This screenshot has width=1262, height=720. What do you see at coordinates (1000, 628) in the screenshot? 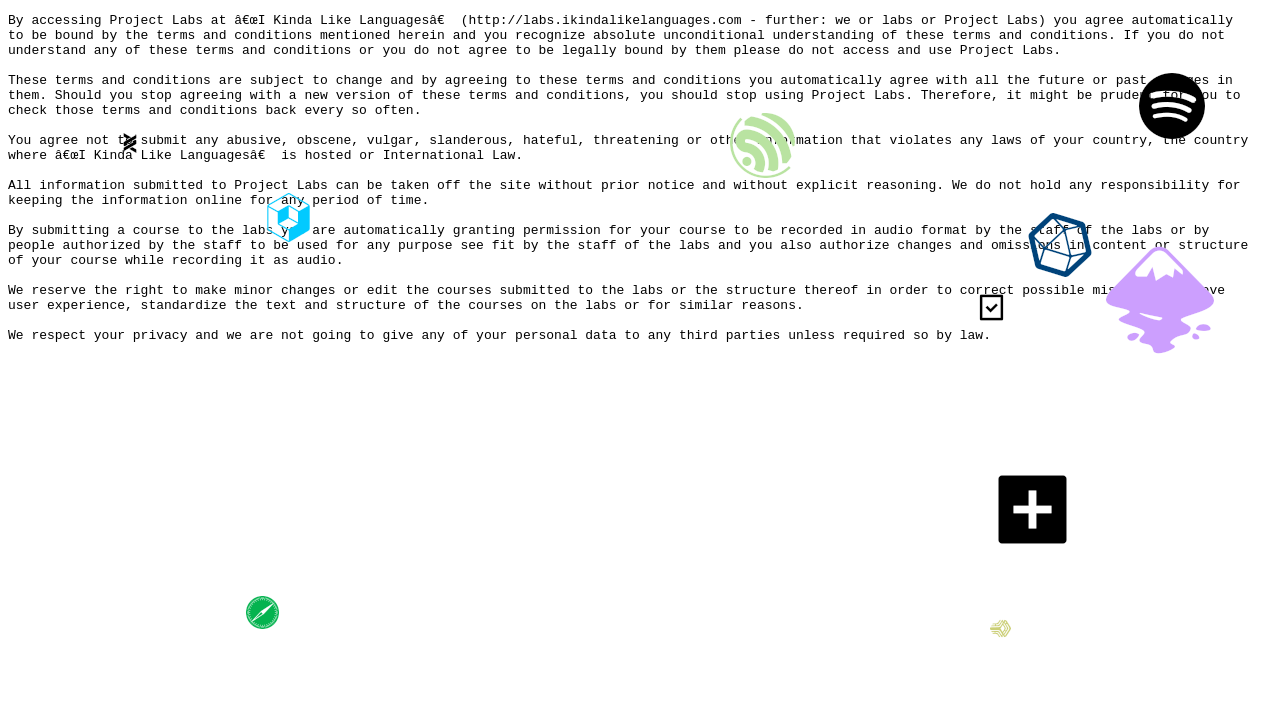
I see `pm2 process manager logo` at bounding box center [1000, 628].